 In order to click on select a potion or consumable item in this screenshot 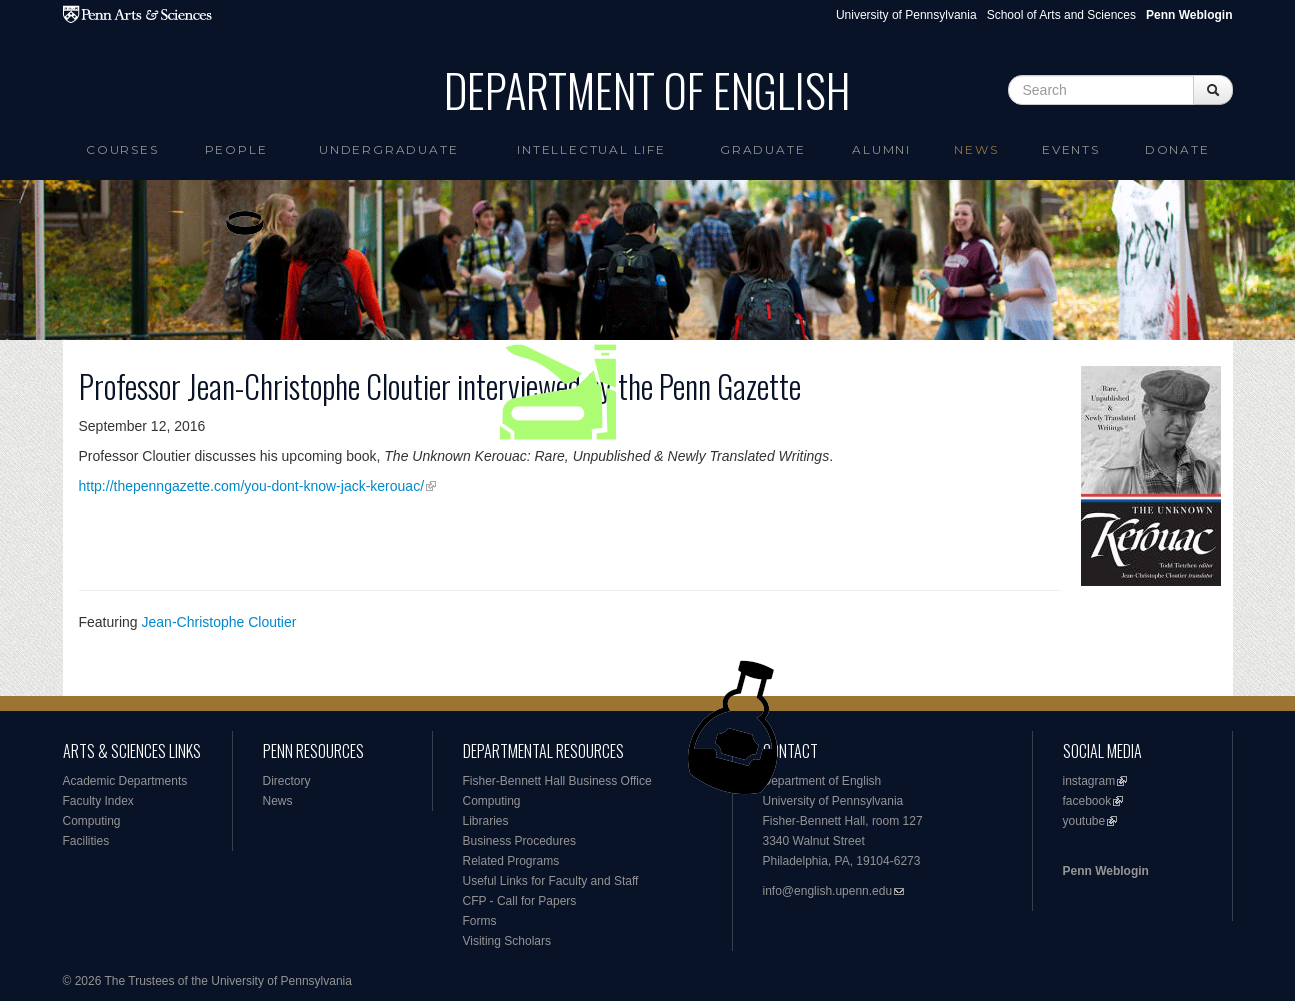, I will do `click(739, 726)`.